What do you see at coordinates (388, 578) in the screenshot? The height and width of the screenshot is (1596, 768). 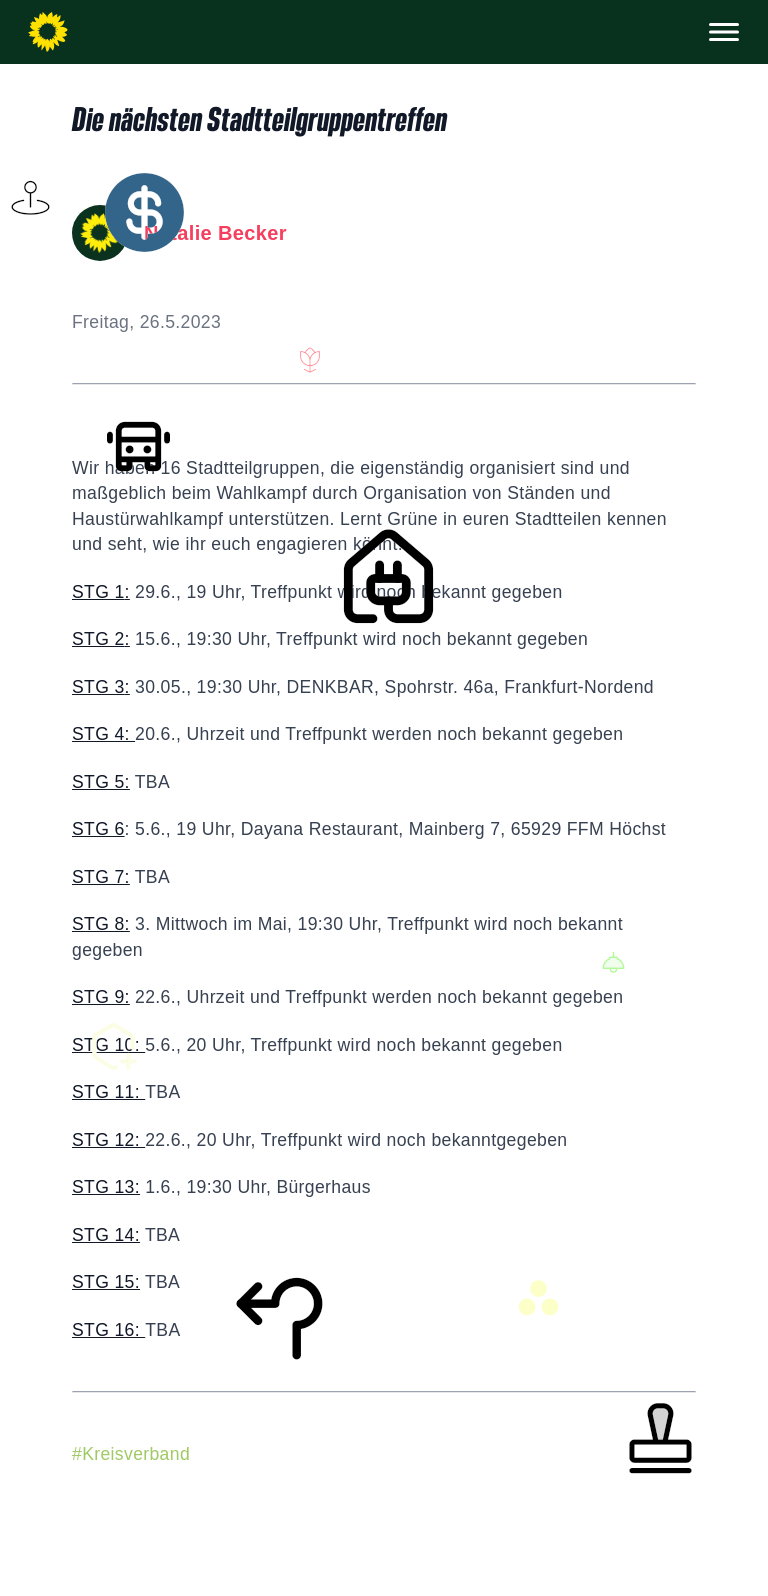 I see `access smart home power settings` at bounding box center [388, 578].